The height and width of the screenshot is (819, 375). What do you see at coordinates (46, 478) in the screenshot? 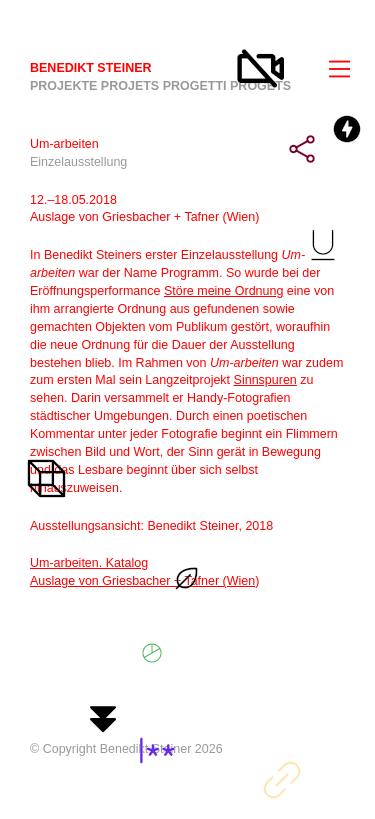
I see `view 3D model or object` at bounding box center [46, 478].